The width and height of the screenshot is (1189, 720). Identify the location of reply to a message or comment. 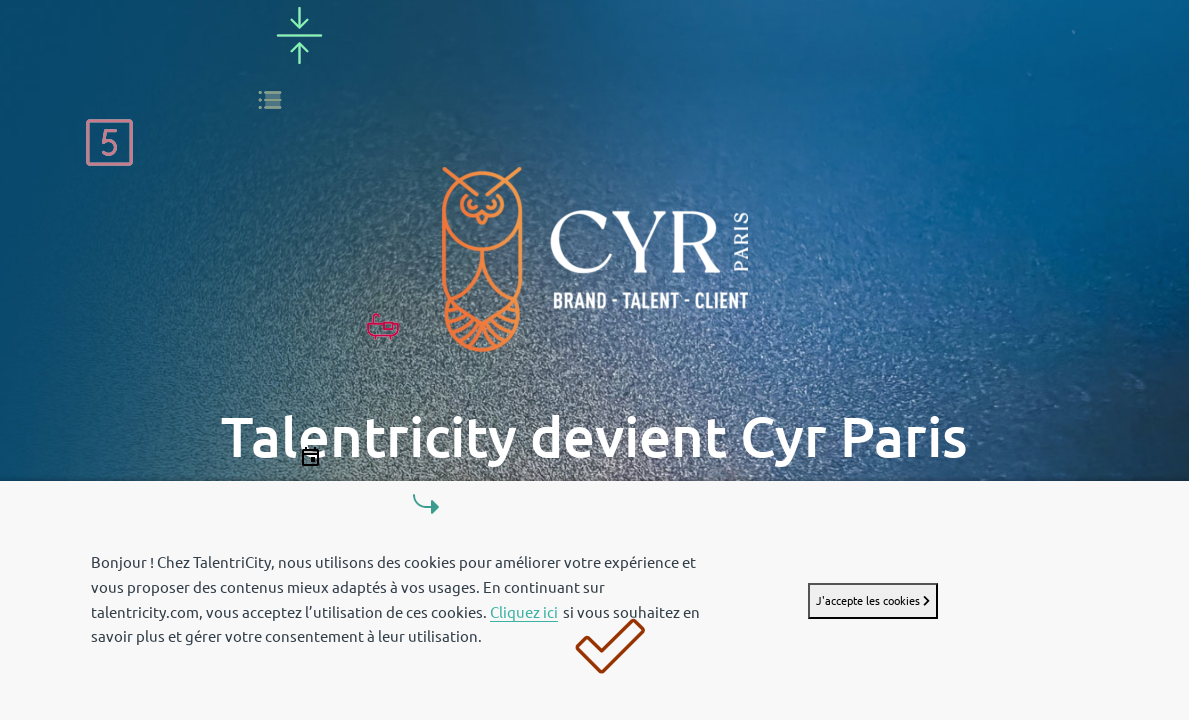
(426, 504).